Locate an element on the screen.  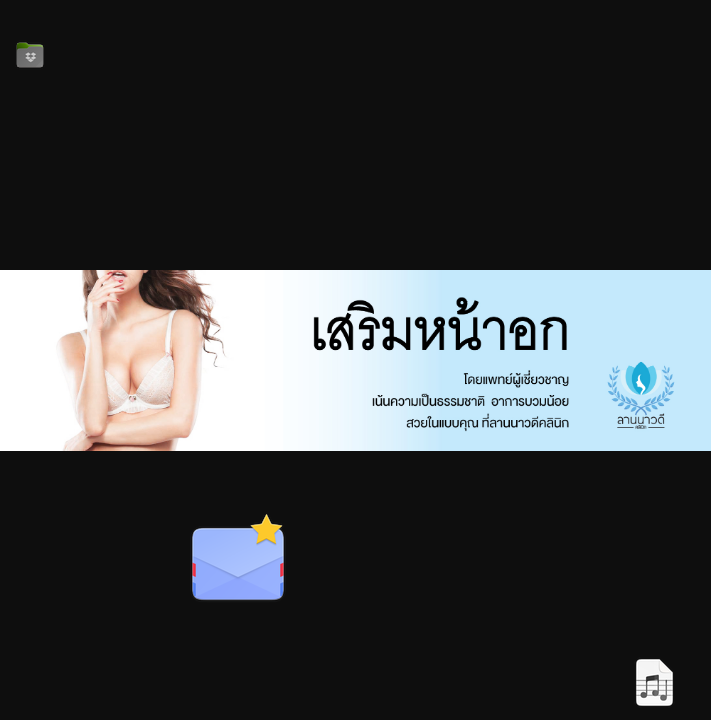
mark email as unread is located at coordinates (238, 564).